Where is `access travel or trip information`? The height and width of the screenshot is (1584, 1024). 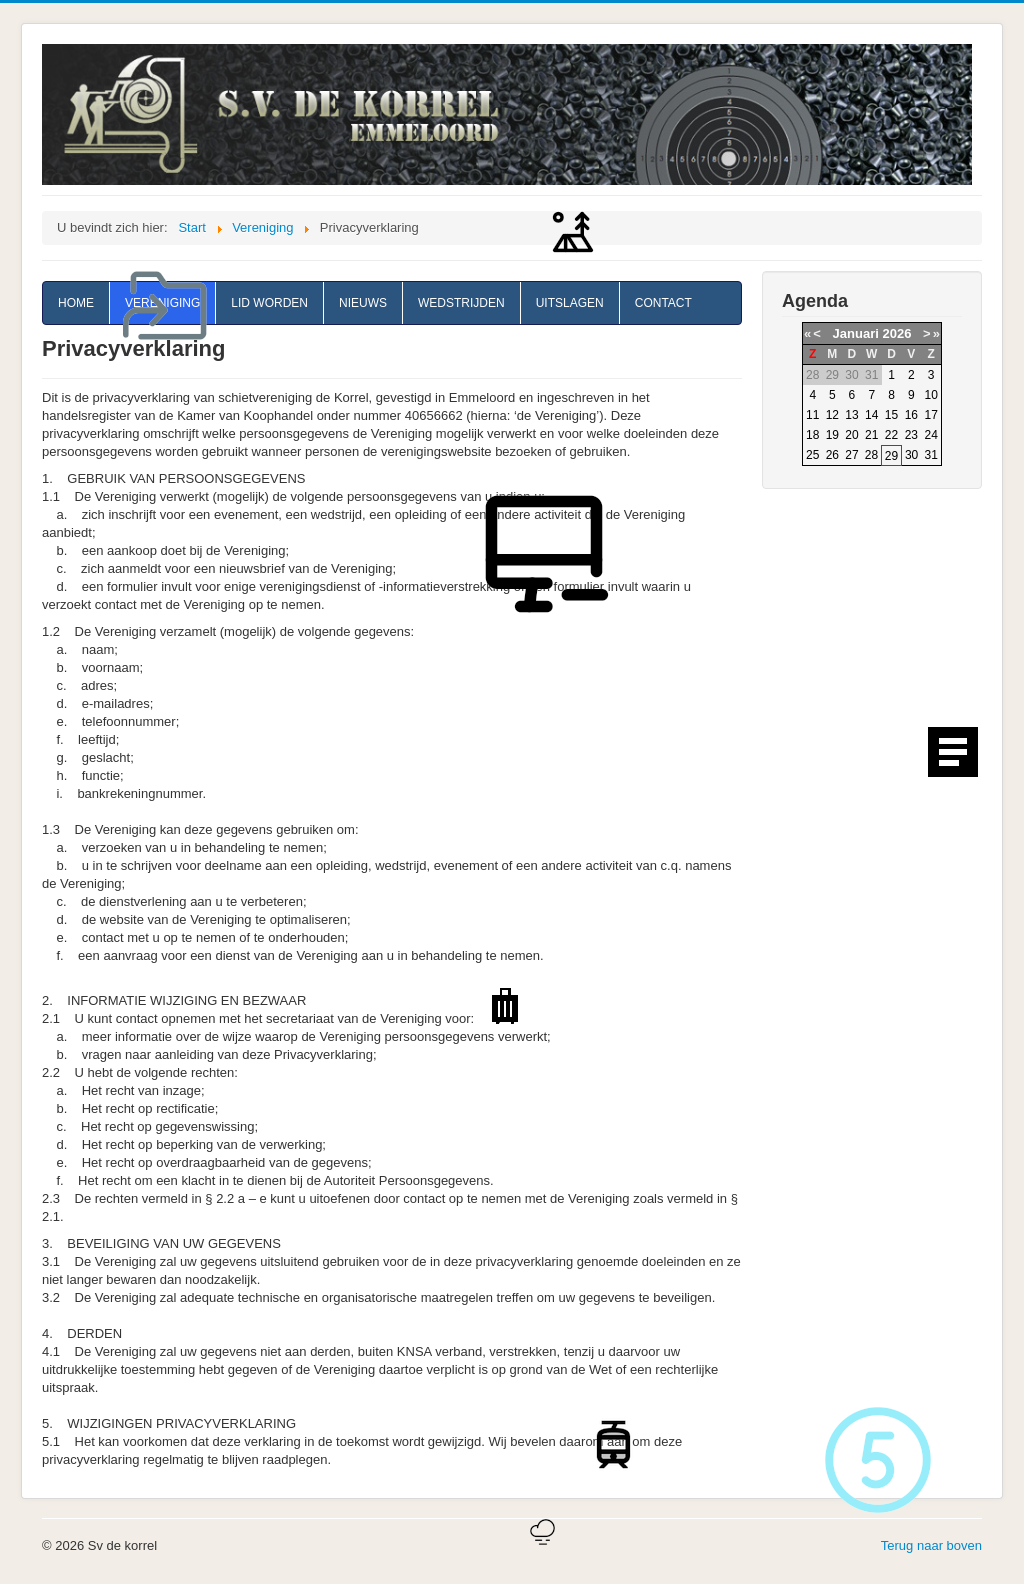 access travel or trip information is located at coordinates (505, 1006).